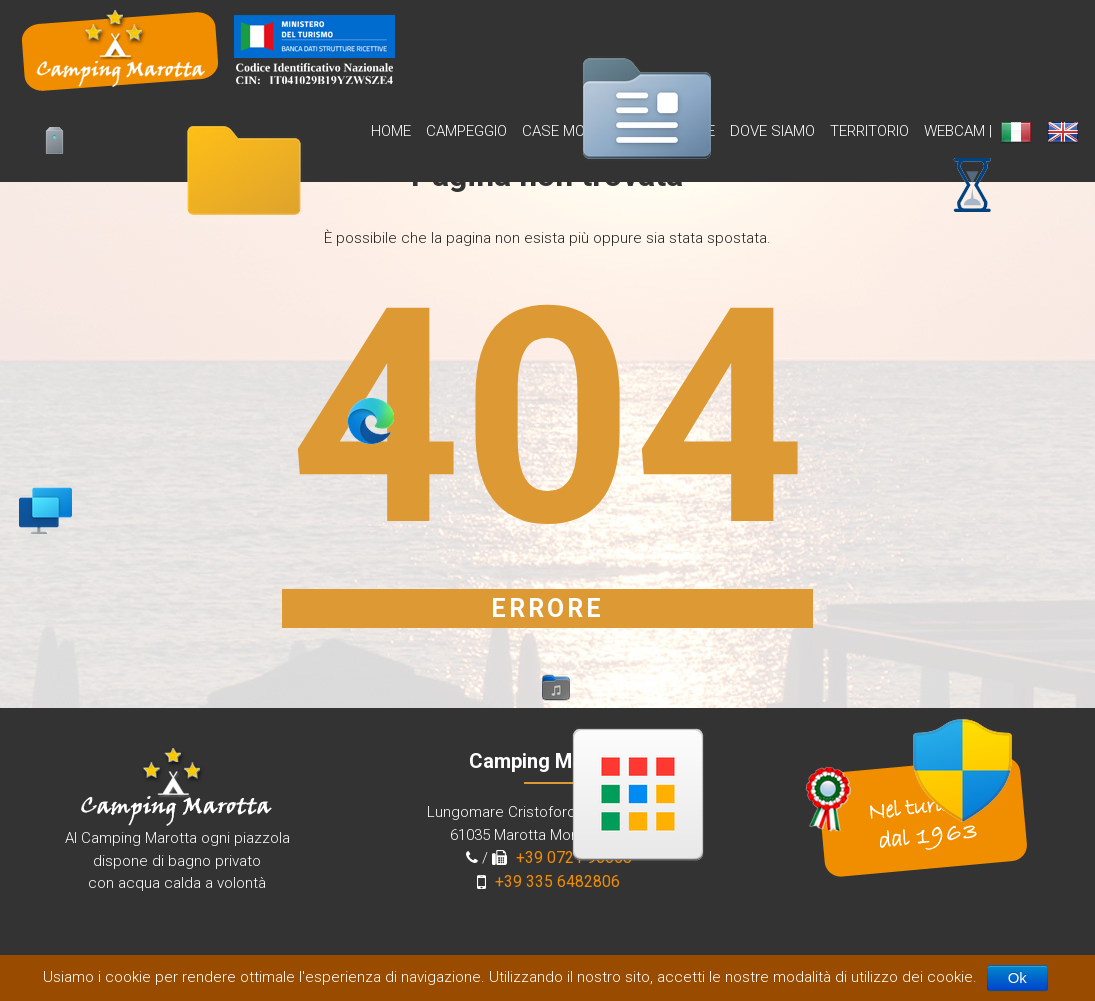 The width and height of the screenshot is (1095, 1001). I want to click on access screen time settings, so click(974, 185).